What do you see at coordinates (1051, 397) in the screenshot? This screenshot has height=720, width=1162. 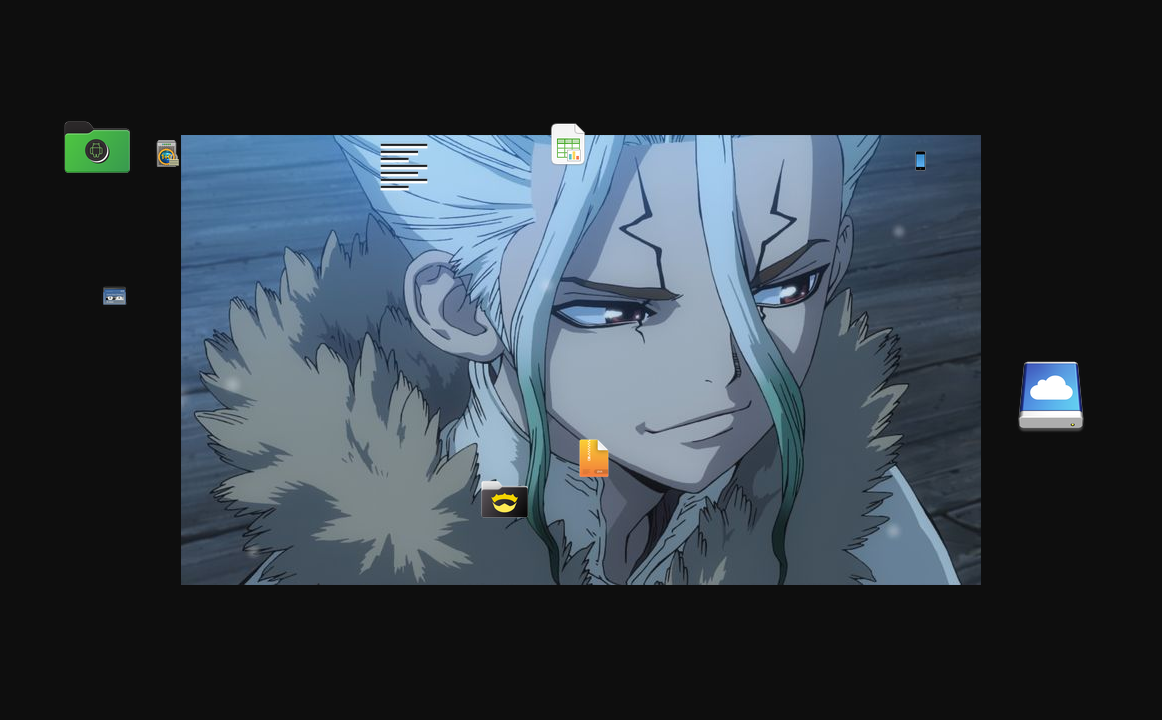 I see `access iDisk cloud storage` at bounding box center [1051, 397].